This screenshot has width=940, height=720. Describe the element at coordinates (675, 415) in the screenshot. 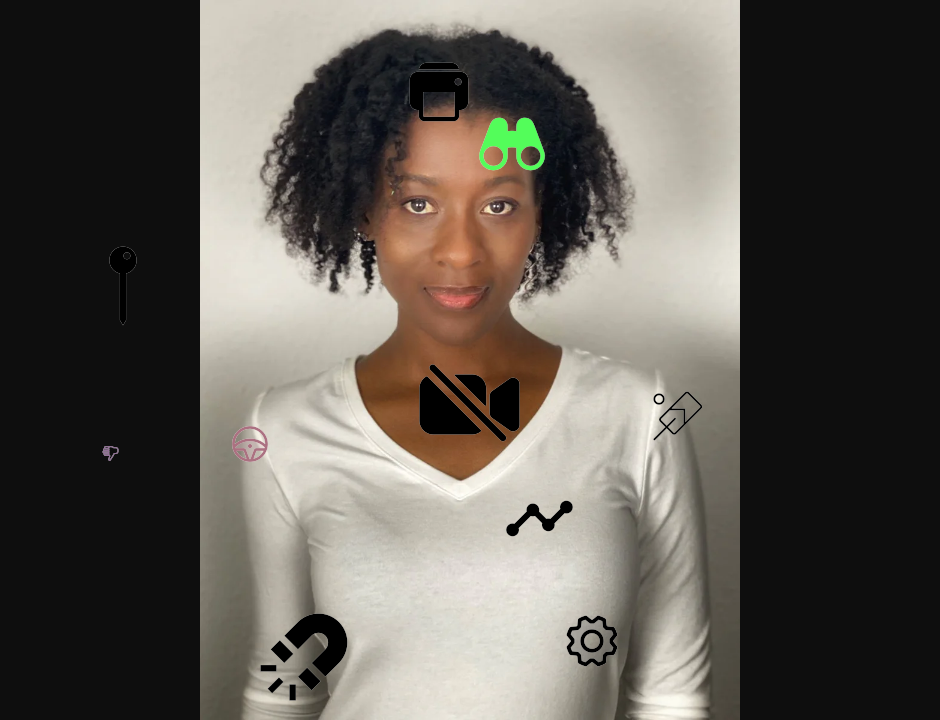

I see `cricket sport or game category` at that location.